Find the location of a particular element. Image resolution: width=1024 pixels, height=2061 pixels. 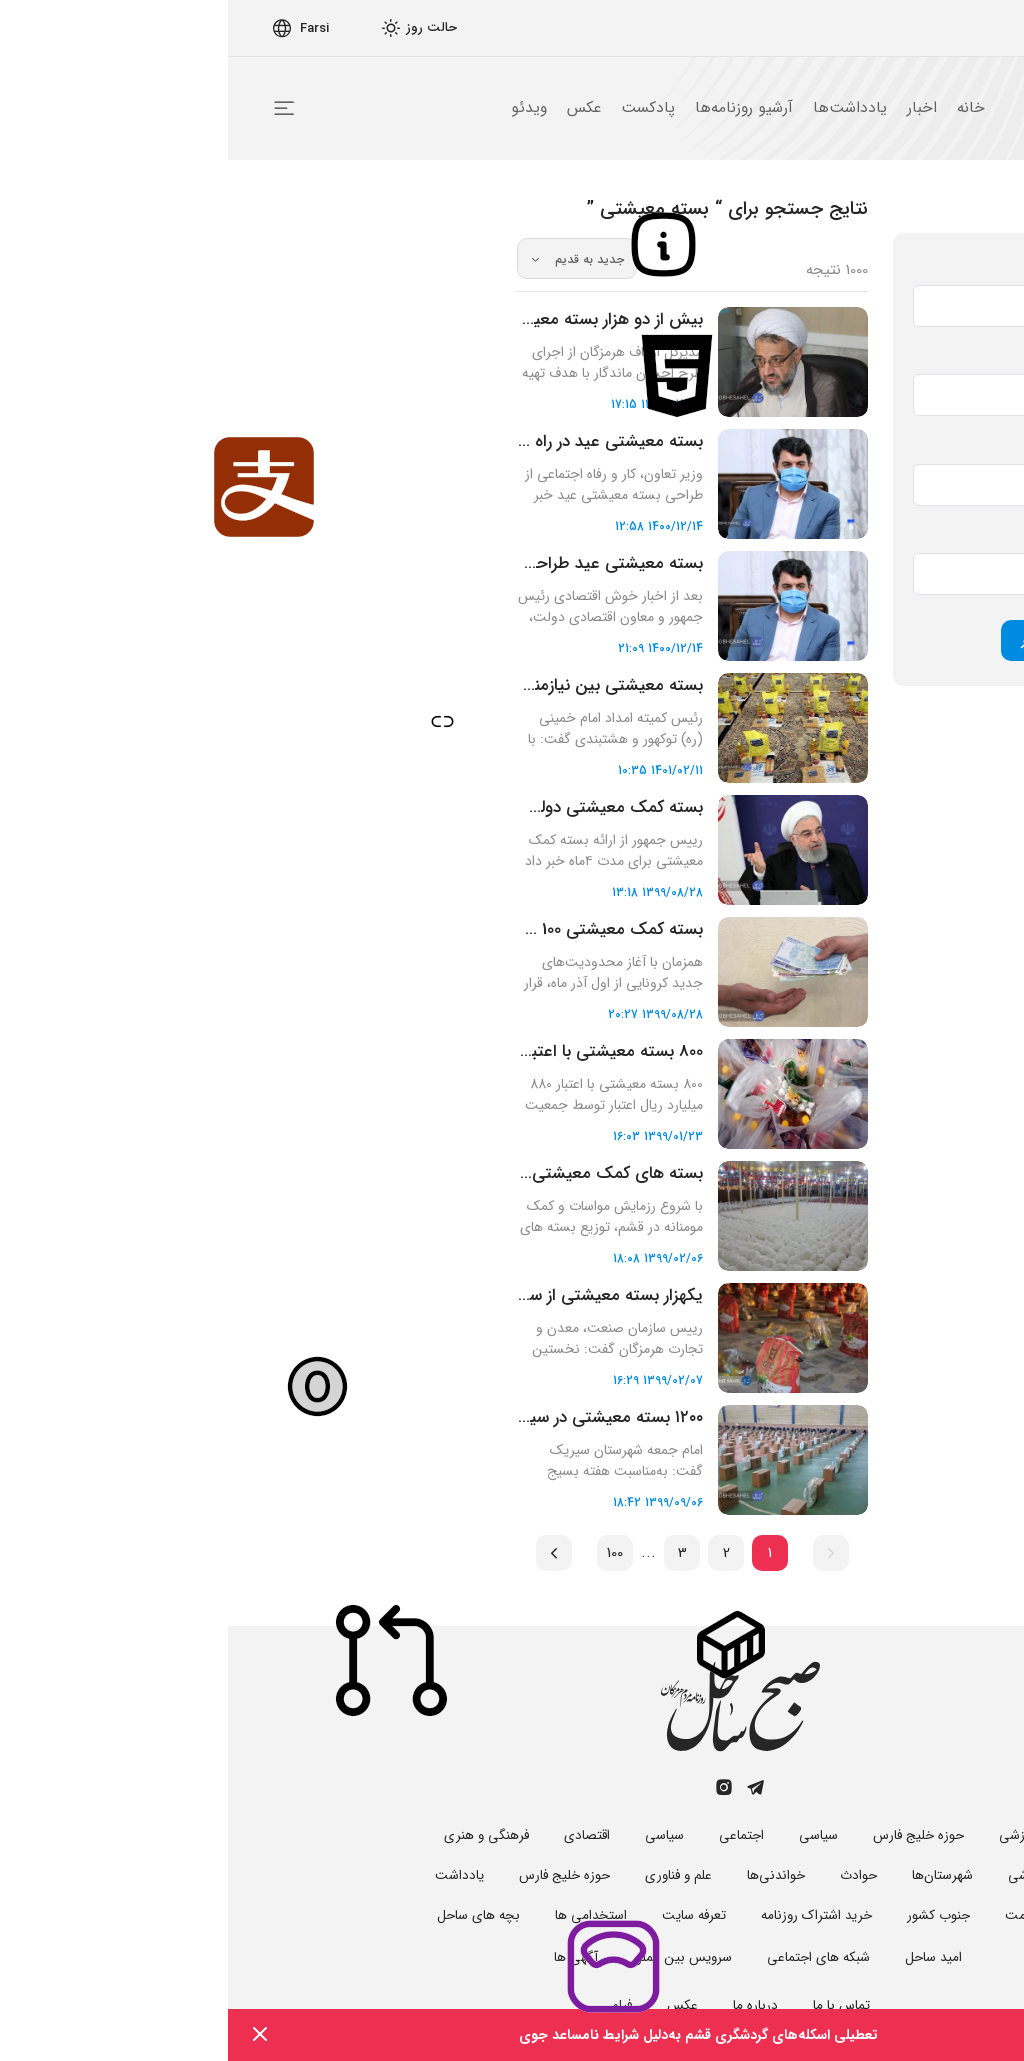

pay with Alipay is located at coordinates (264, 487).